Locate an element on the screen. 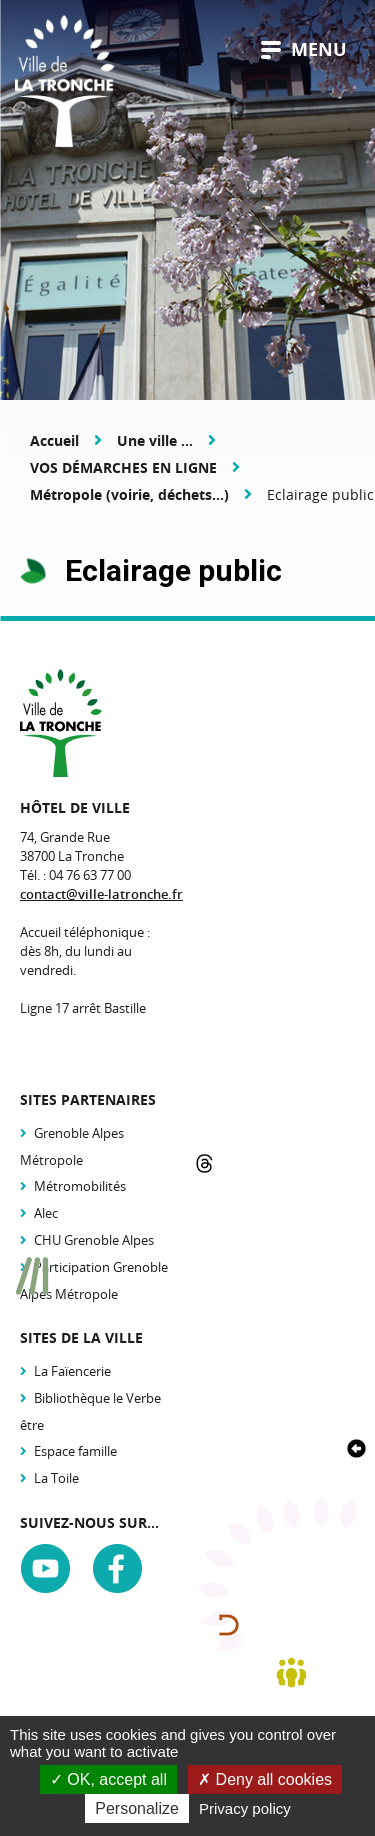 The image size is (375, 1836). indicates a stack of leaning books or documents is located at coordinates (32, 1276).